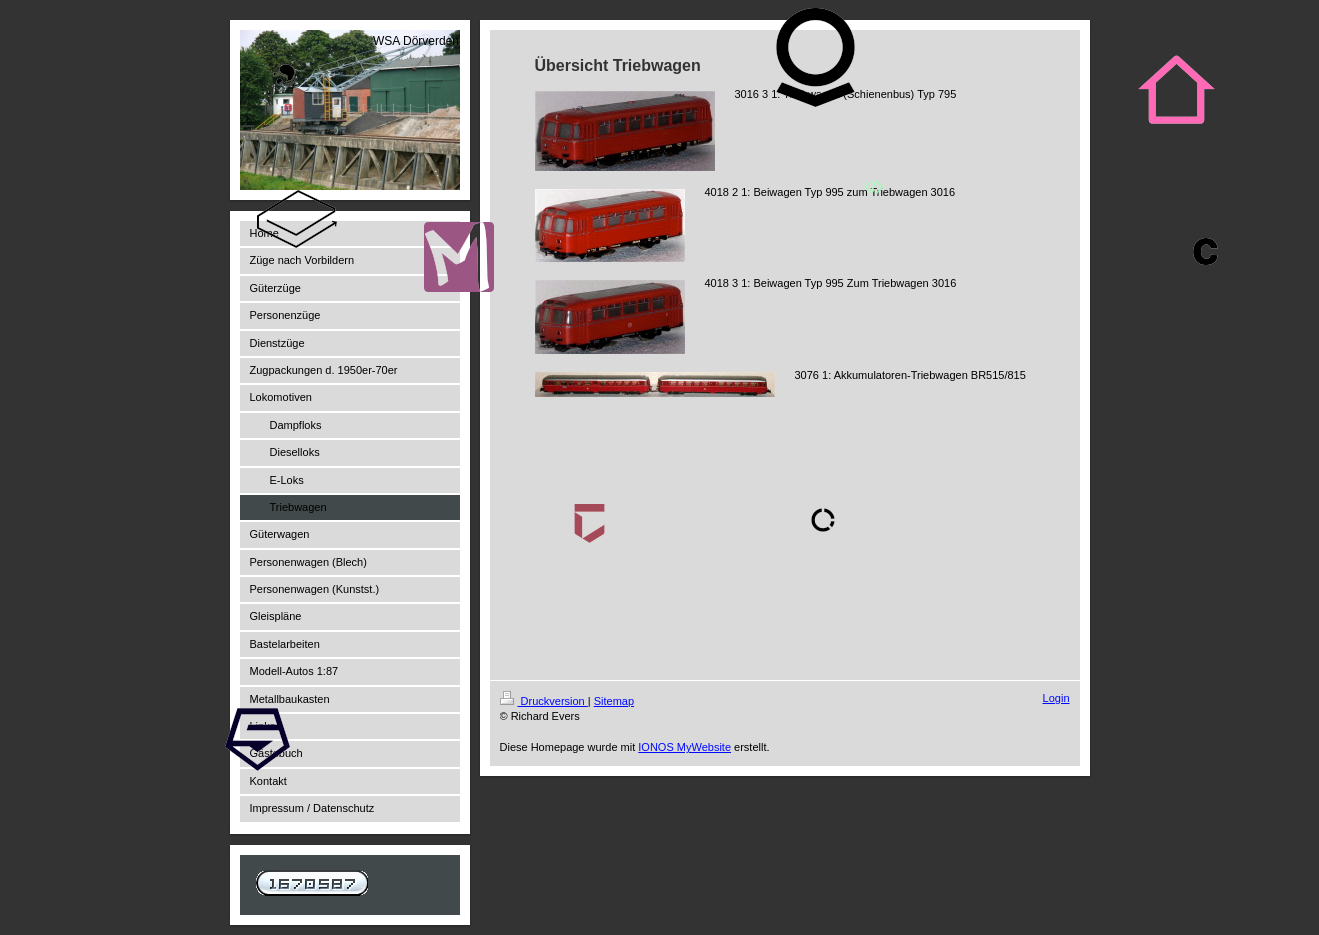  What do you see at coordinates (284, 75) in the screenshot?
I see `mercurial version control system logo` at bounding box center [284, 75].